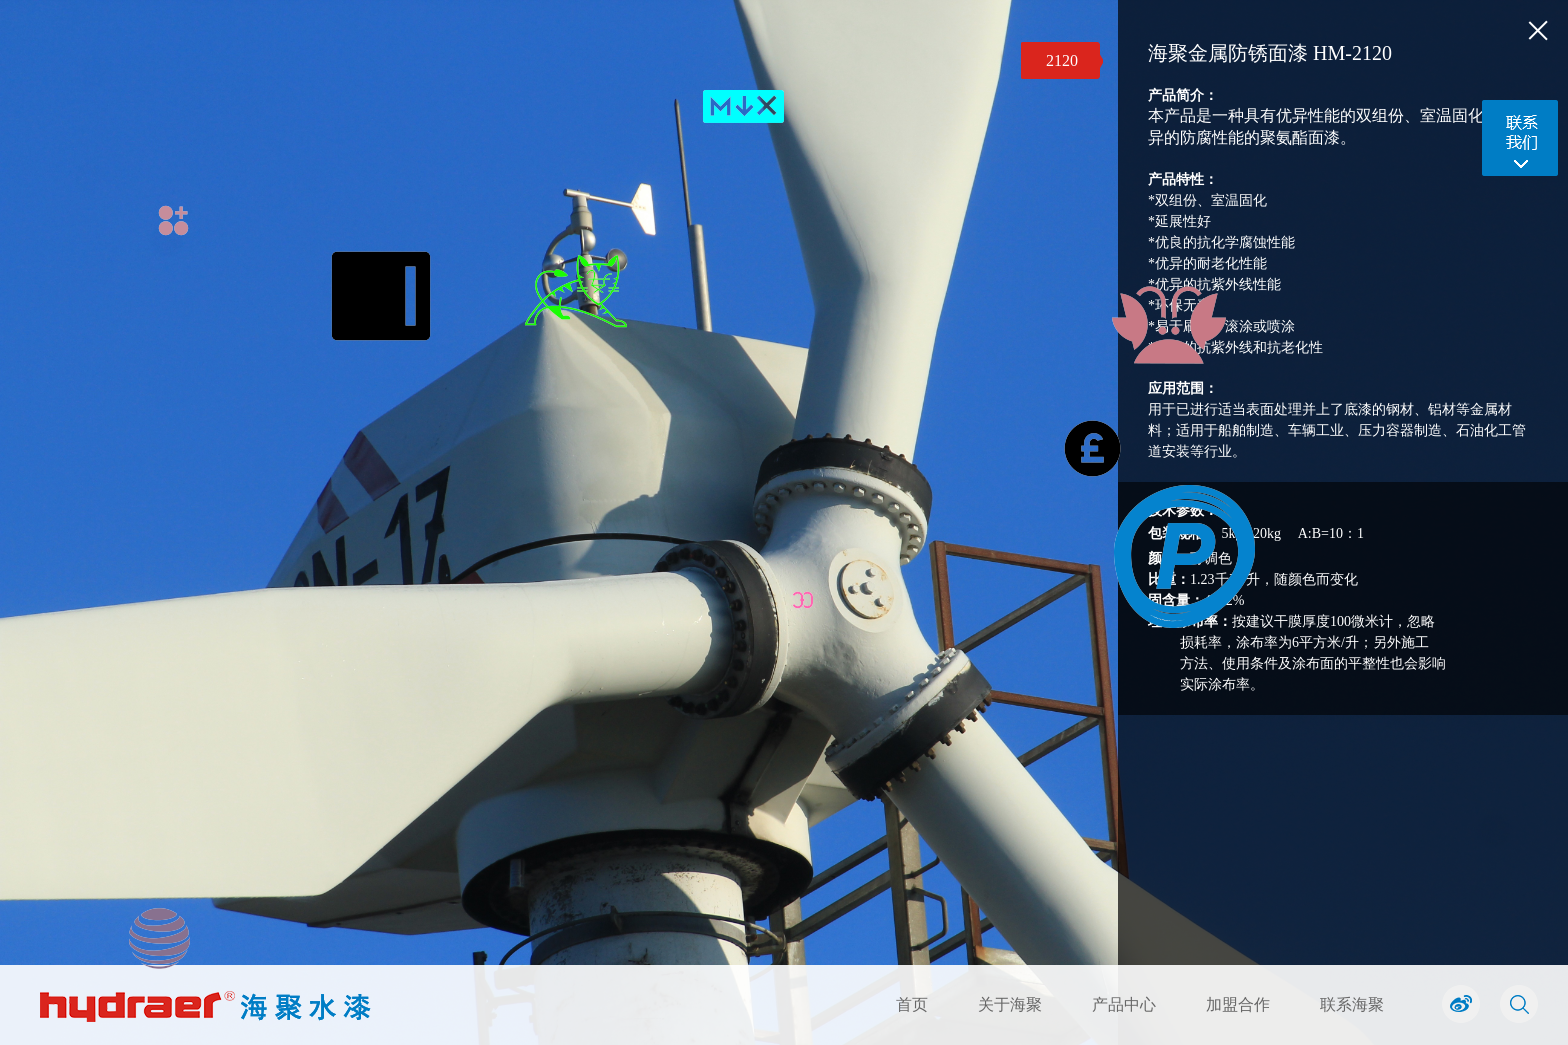 Image resolution: width=1568 pixels, height=1045 pixels. What do you see at coordinates (743, 106) in the screenshot?
I see `MDX file format or project indicator` at bounding box center [743, 106].